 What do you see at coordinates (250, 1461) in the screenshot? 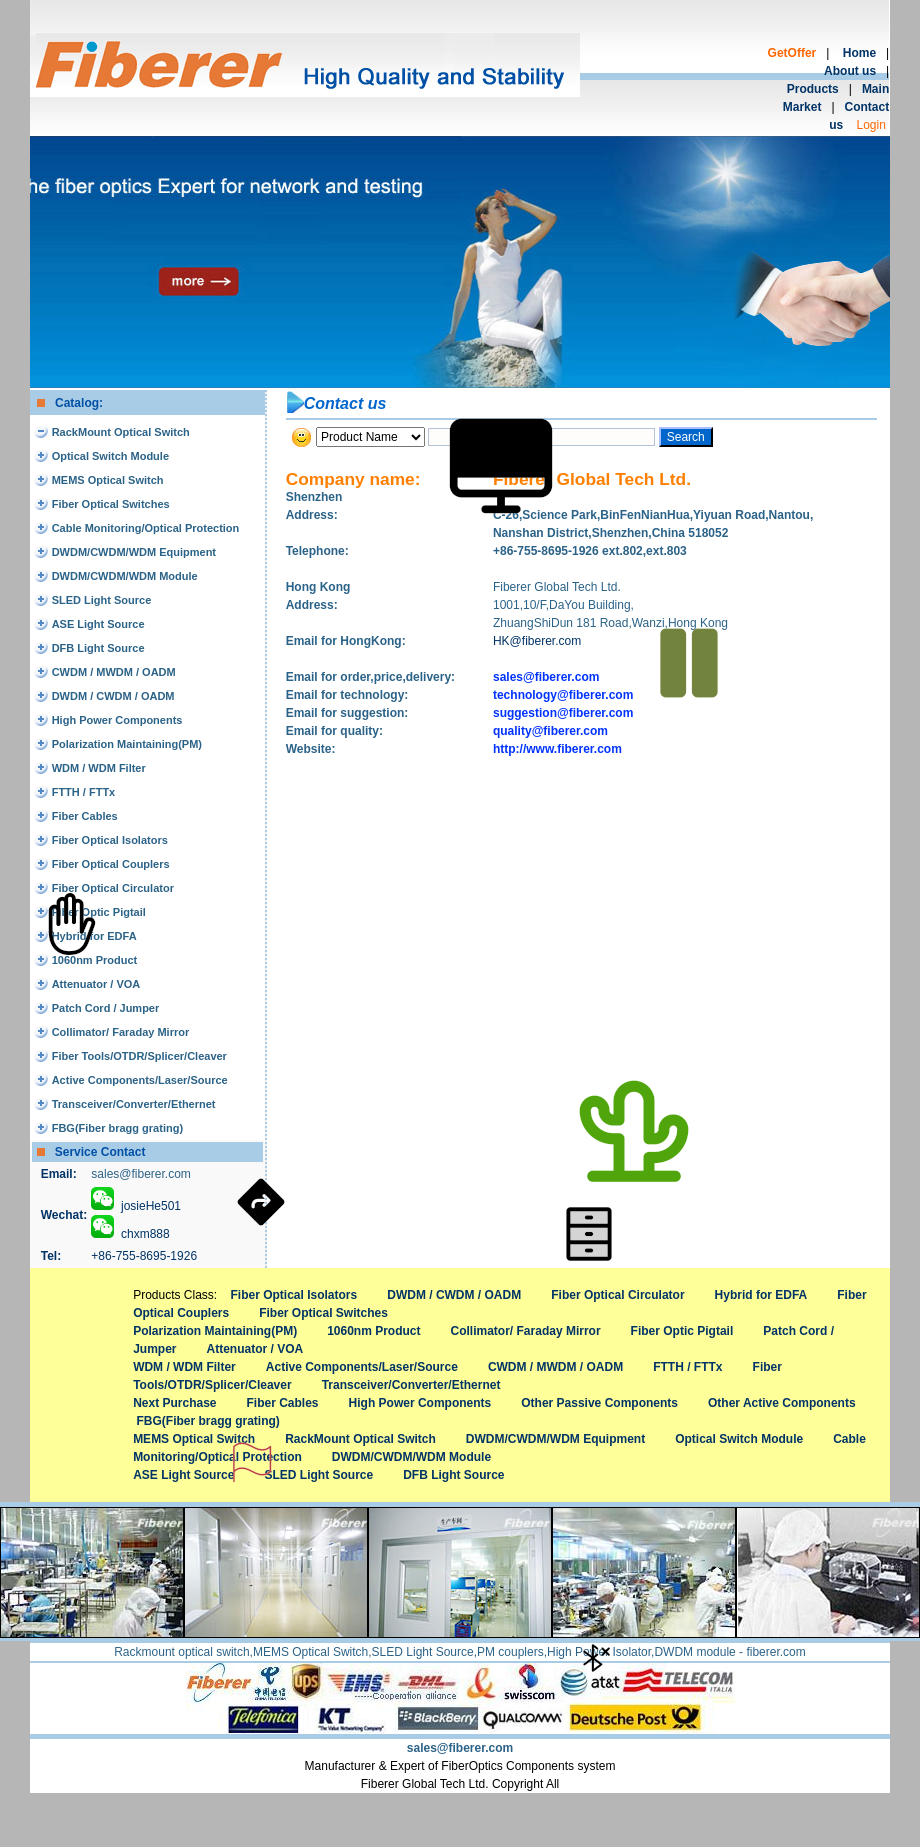
I see `flag or bookmark this item` at bounding box center [250, 1461].